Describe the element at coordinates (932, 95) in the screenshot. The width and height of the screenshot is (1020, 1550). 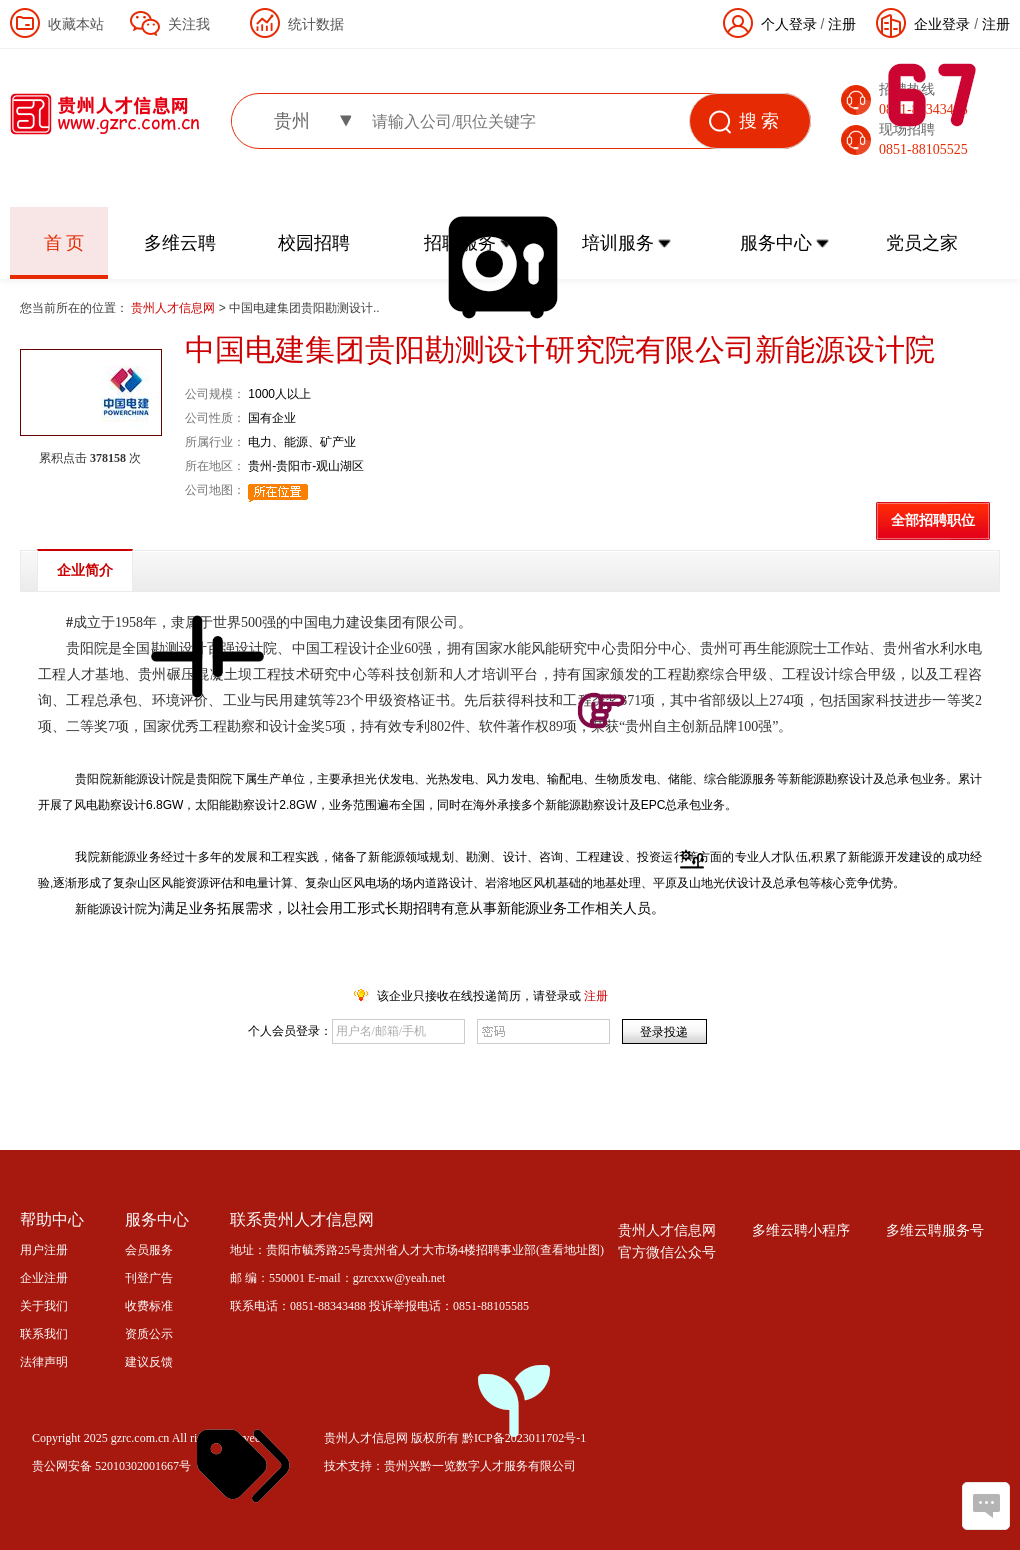
I see `displays the number 67 as a label or identifier` at that location.